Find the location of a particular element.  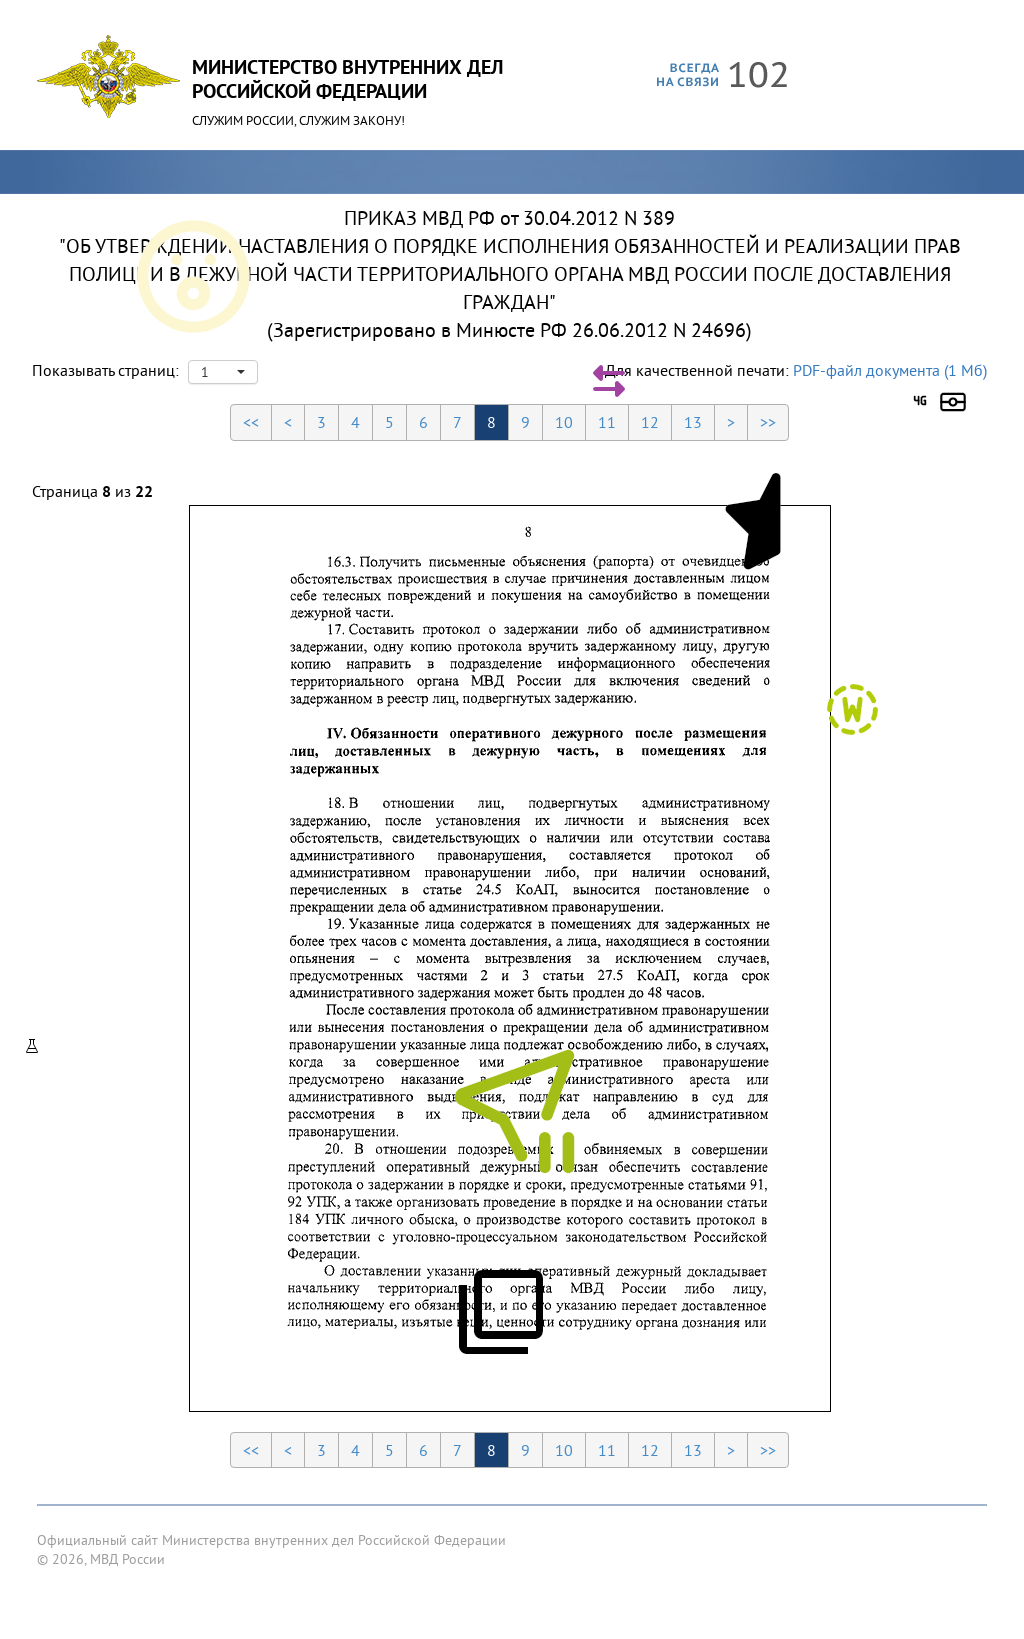

indicates a pending or in-progress word processor document is located at coordinates (852, 709).